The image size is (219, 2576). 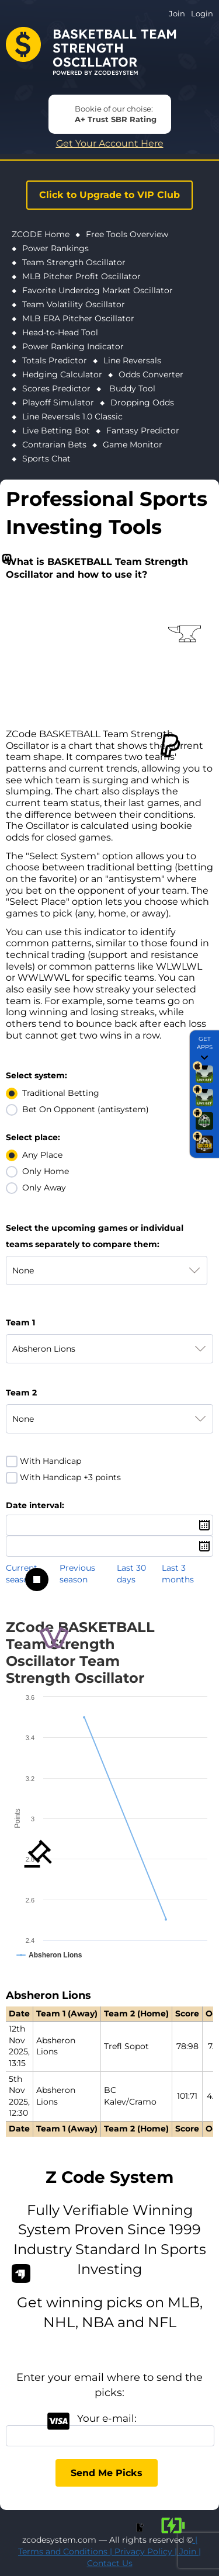 What do you see at coordinates (58, 2421) in the screenshot?
I see `pay with Visa credit or debit card` at bounding box center [58, 2421].